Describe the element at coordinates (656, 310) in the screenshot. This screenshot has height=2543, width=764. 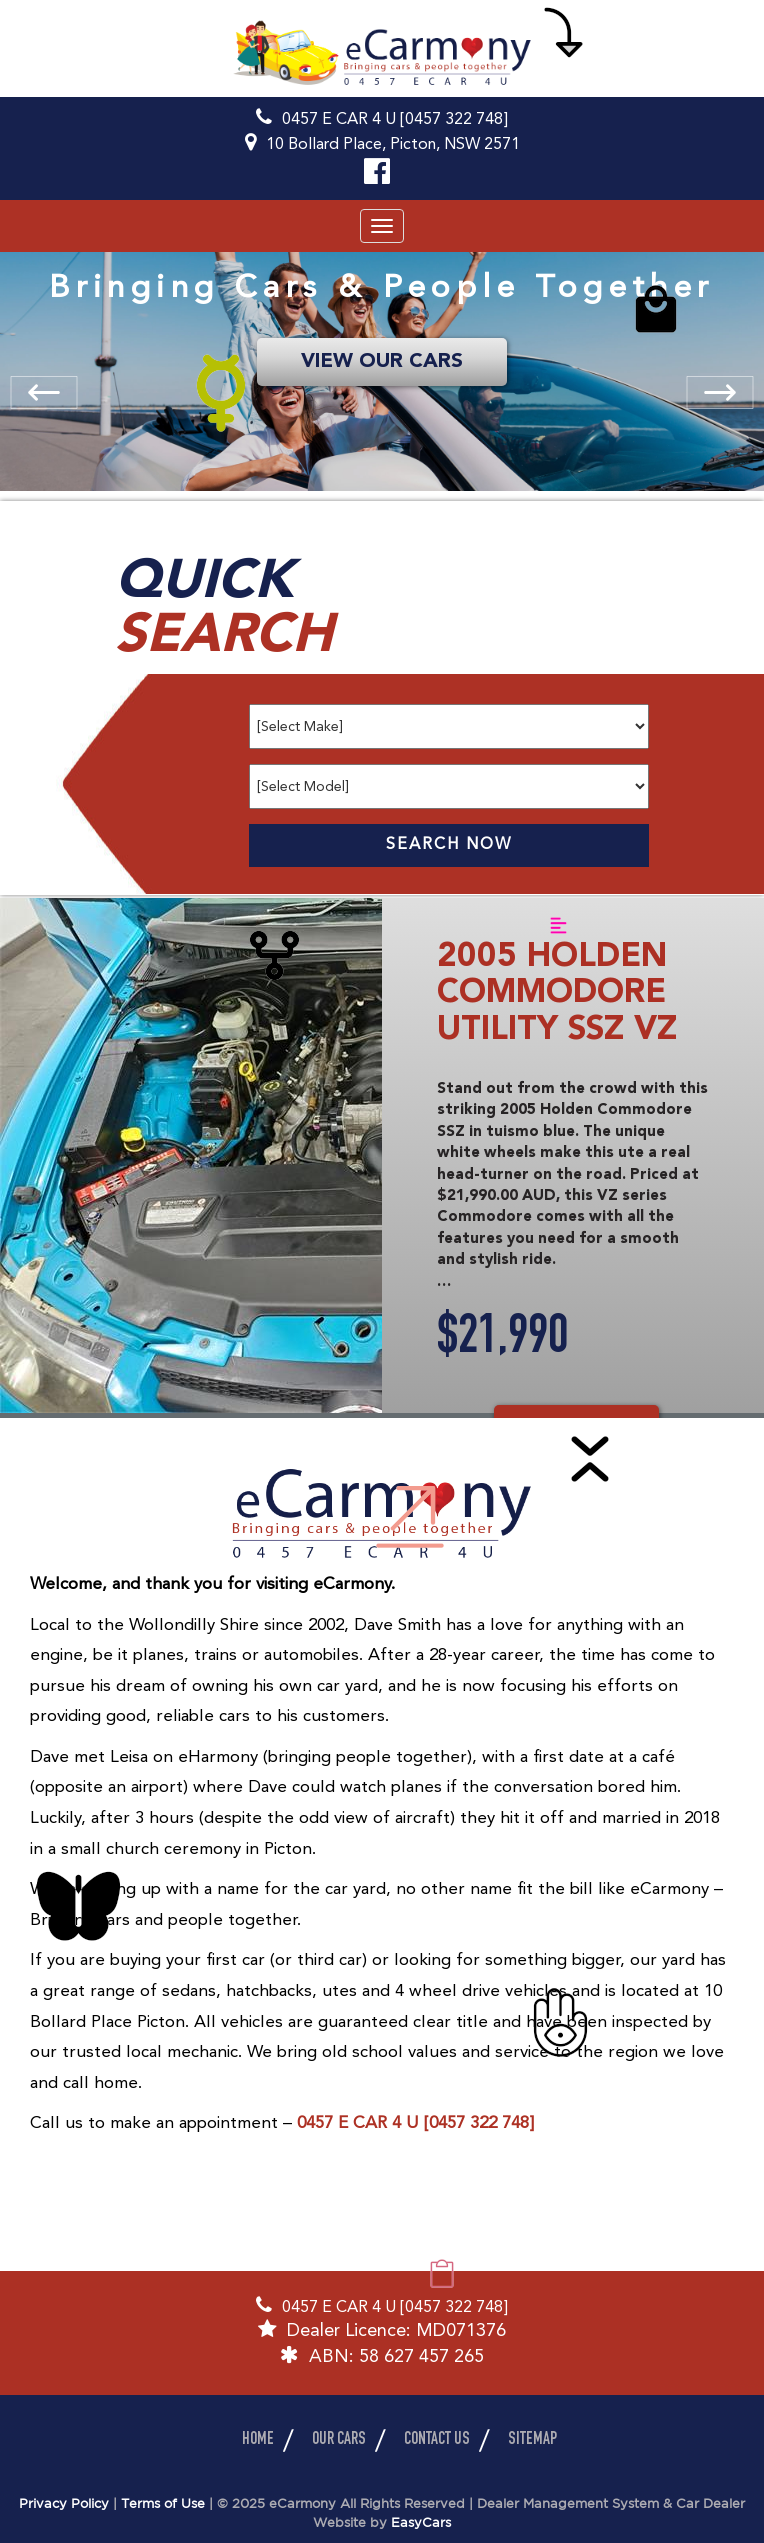
I see `open shopping or store section` at that location.